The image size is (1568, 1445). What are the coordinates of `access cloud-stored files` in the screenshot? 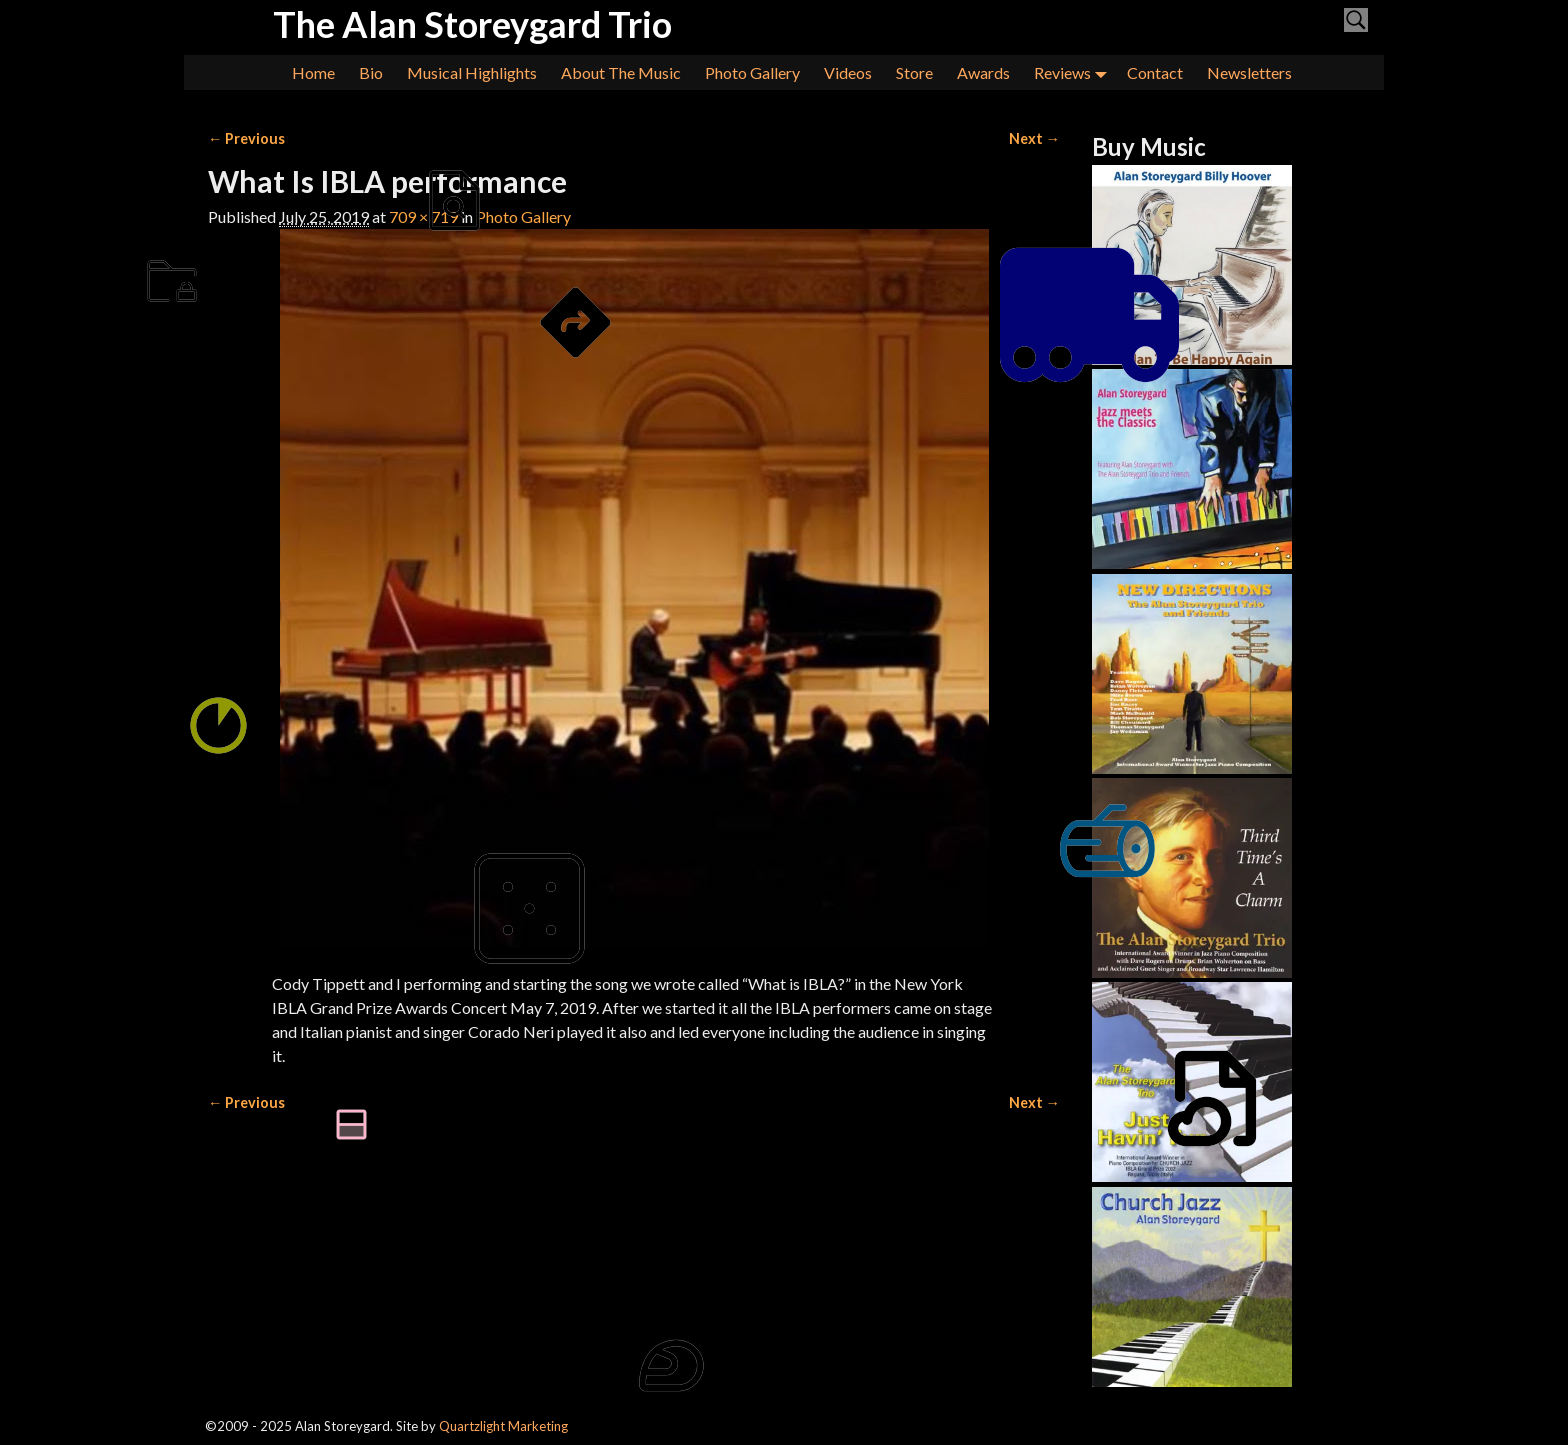 It's located at (1215, 1098).